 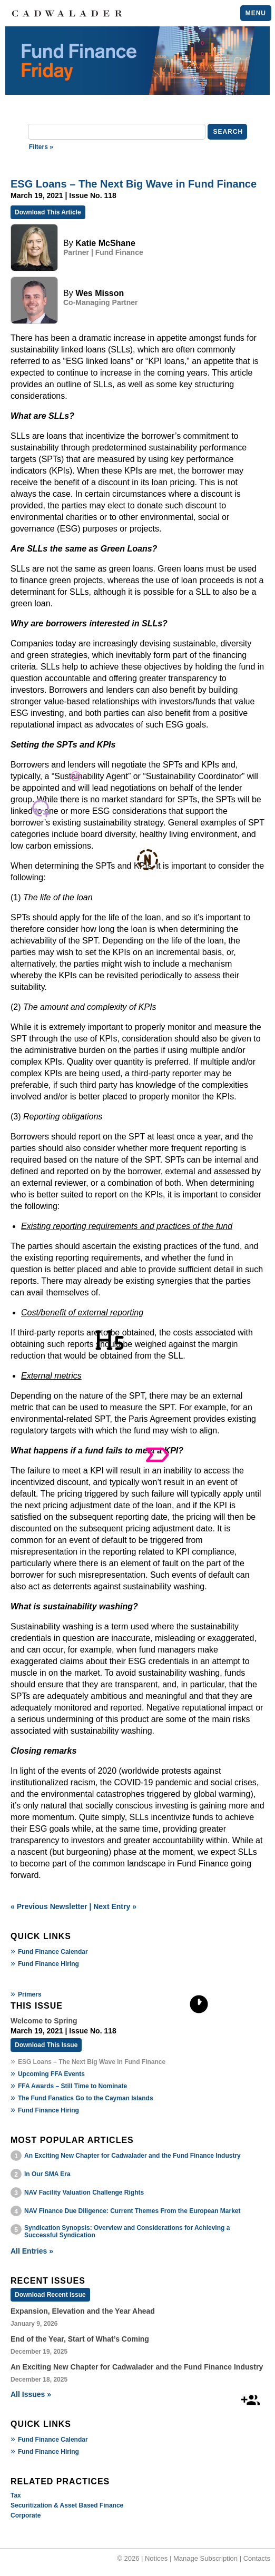 What do you see at coordinates (156, 1454) in the screenshot?
I see `mark item as important` at bounding box center [156, 1454].